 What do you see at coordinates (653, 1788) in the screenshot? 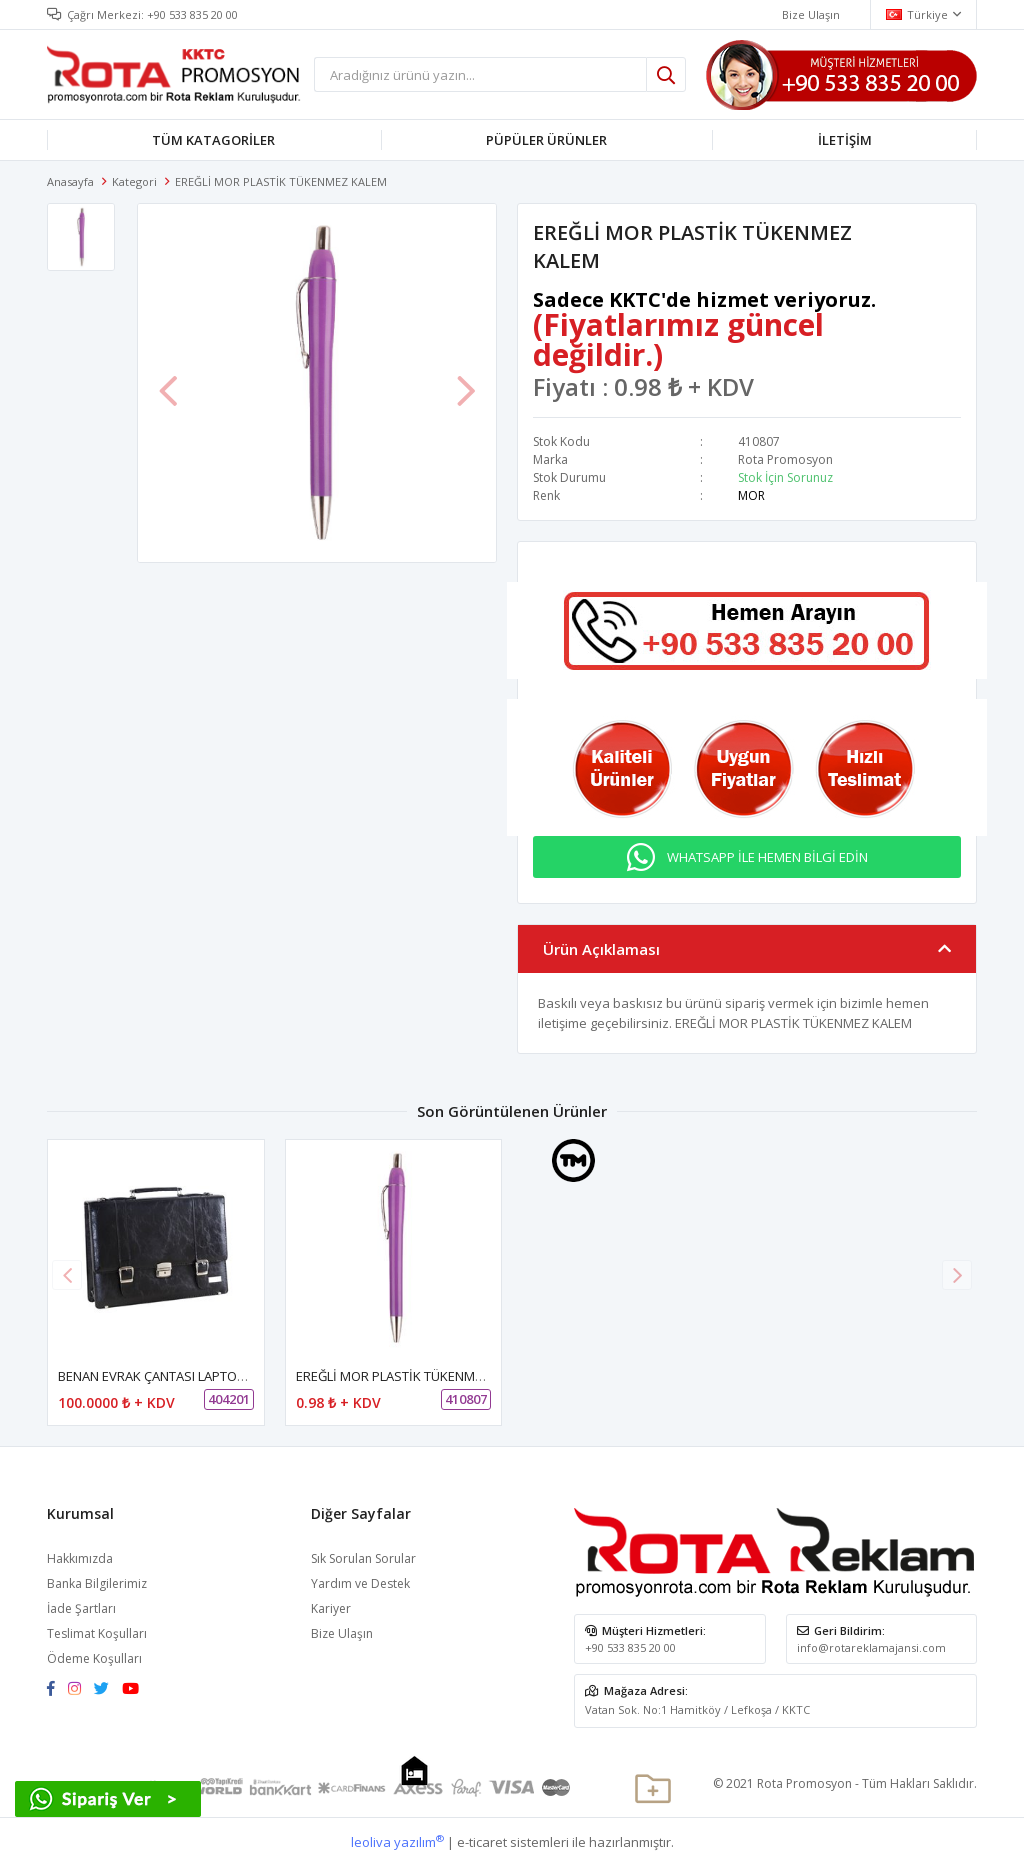
I see `create a new folder` at bounding box center [653, 1788].